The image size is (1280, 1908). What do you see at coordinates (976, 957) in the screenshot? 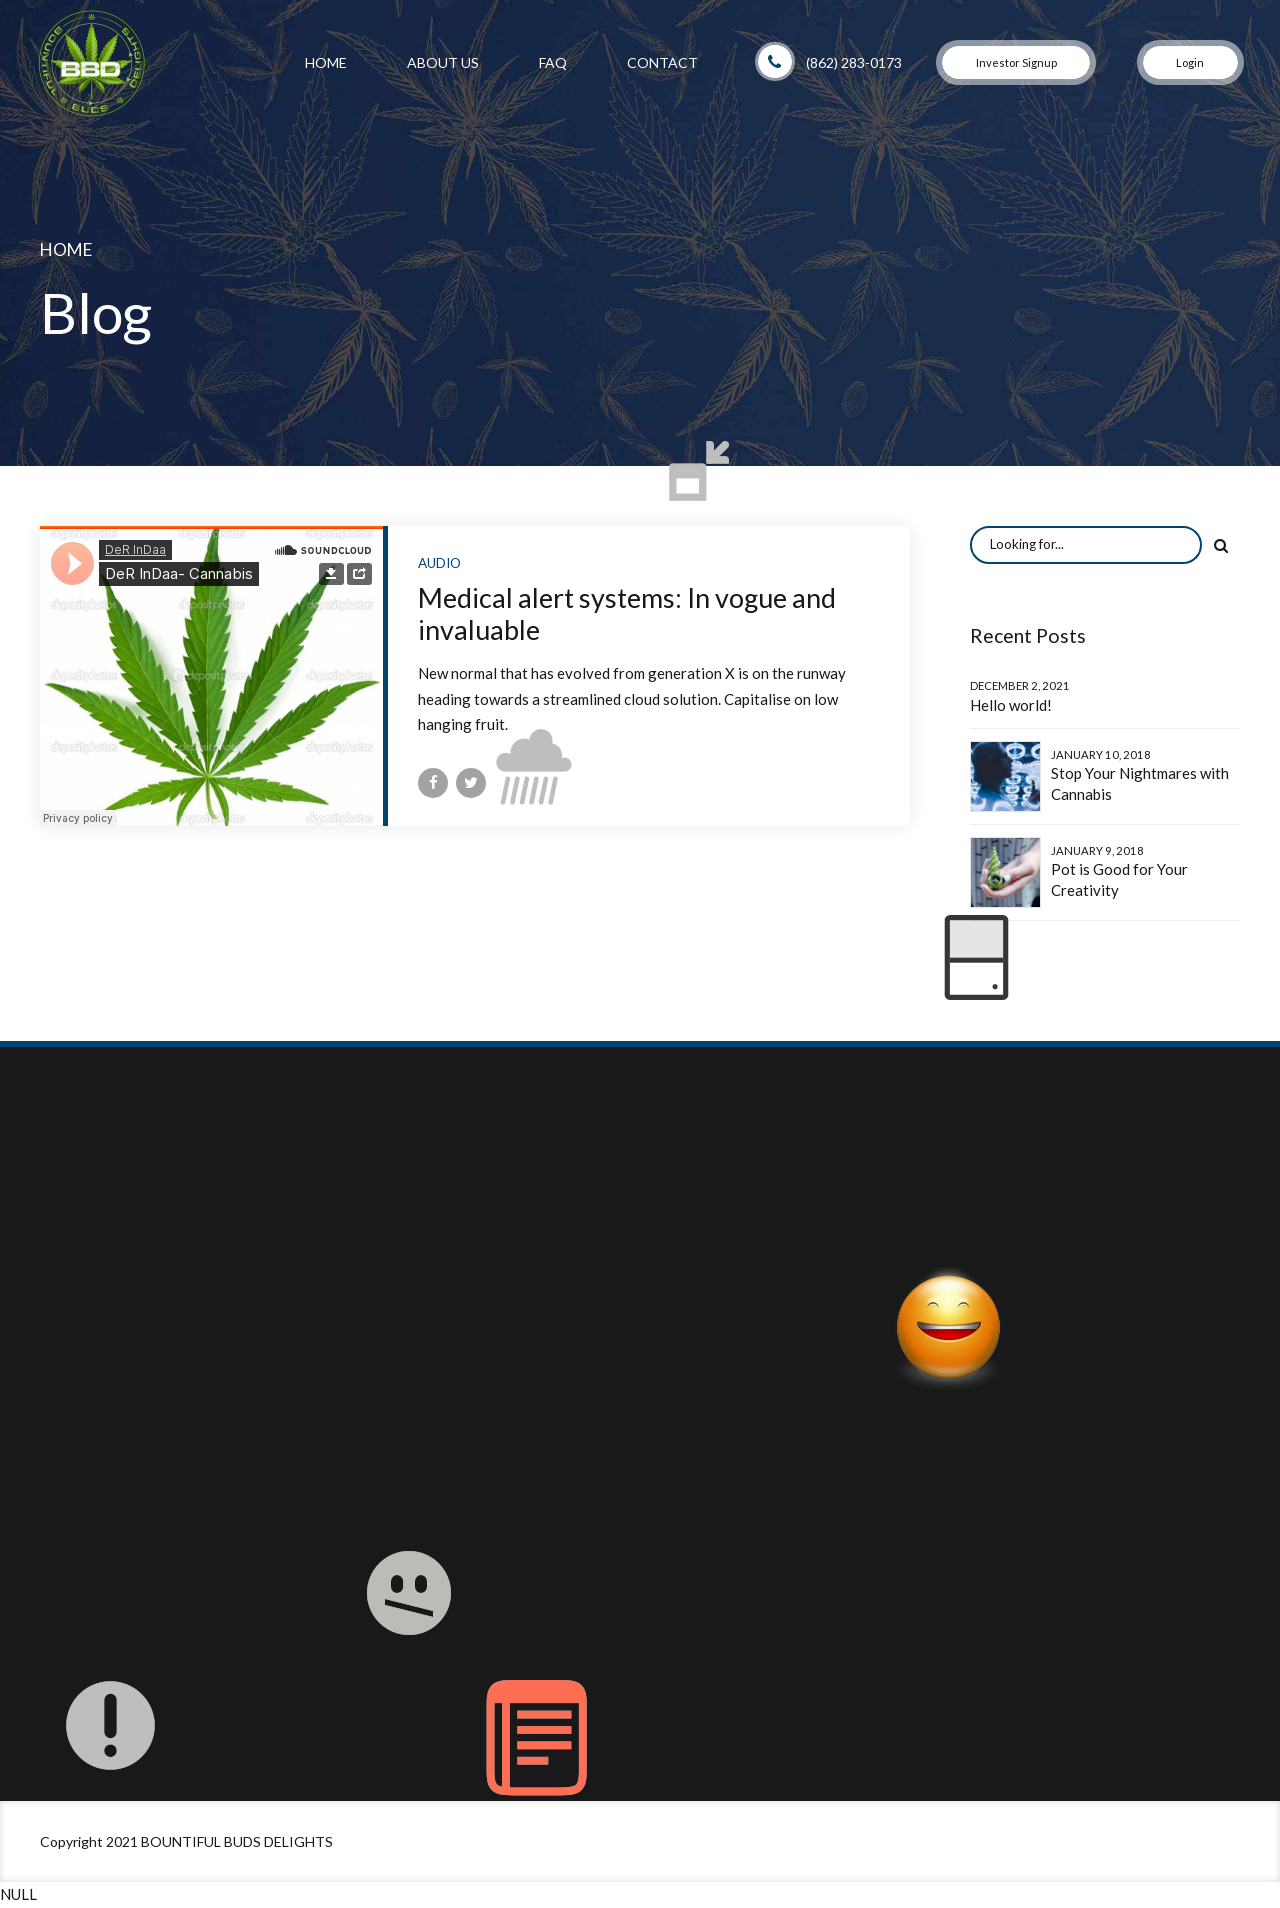
I see `scan a document or image` at bounding box center [976, 957].